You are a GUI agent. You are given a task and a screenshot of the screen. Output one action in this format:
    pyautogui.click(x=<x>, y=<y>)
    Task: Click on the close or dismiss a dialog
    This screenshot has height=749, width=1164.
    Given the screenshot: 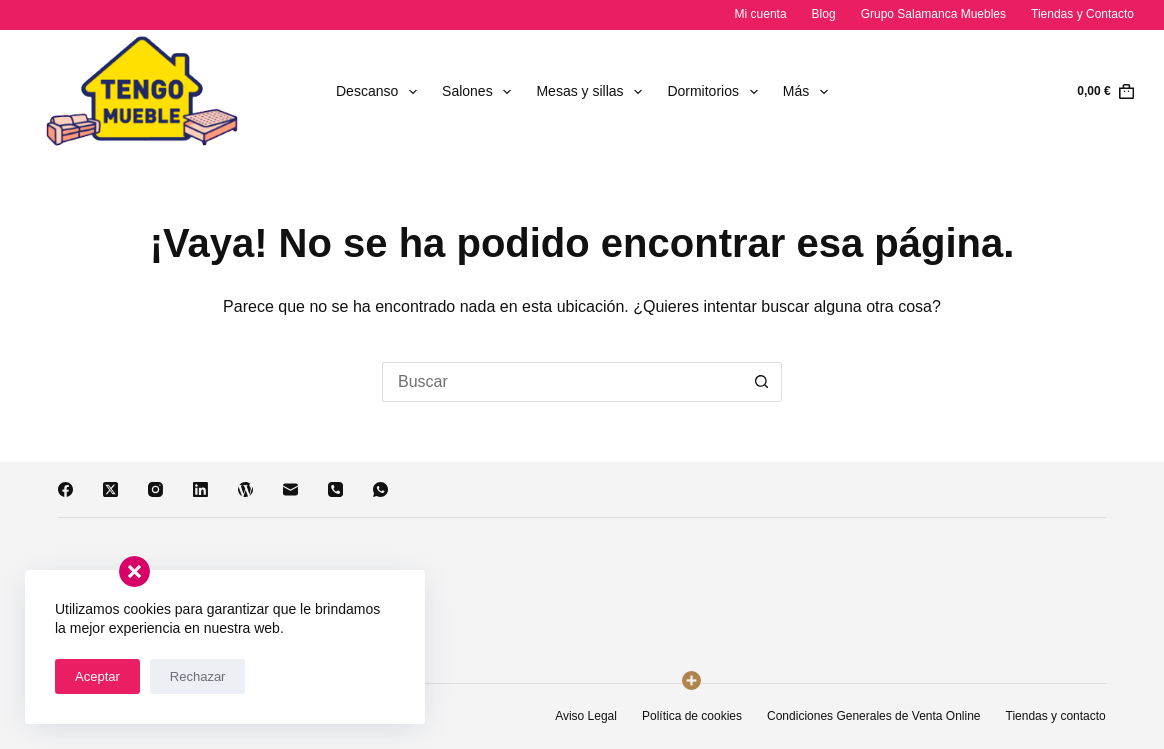 What is the action you would take?
    pyautogui.click(x=134, y=571)
    